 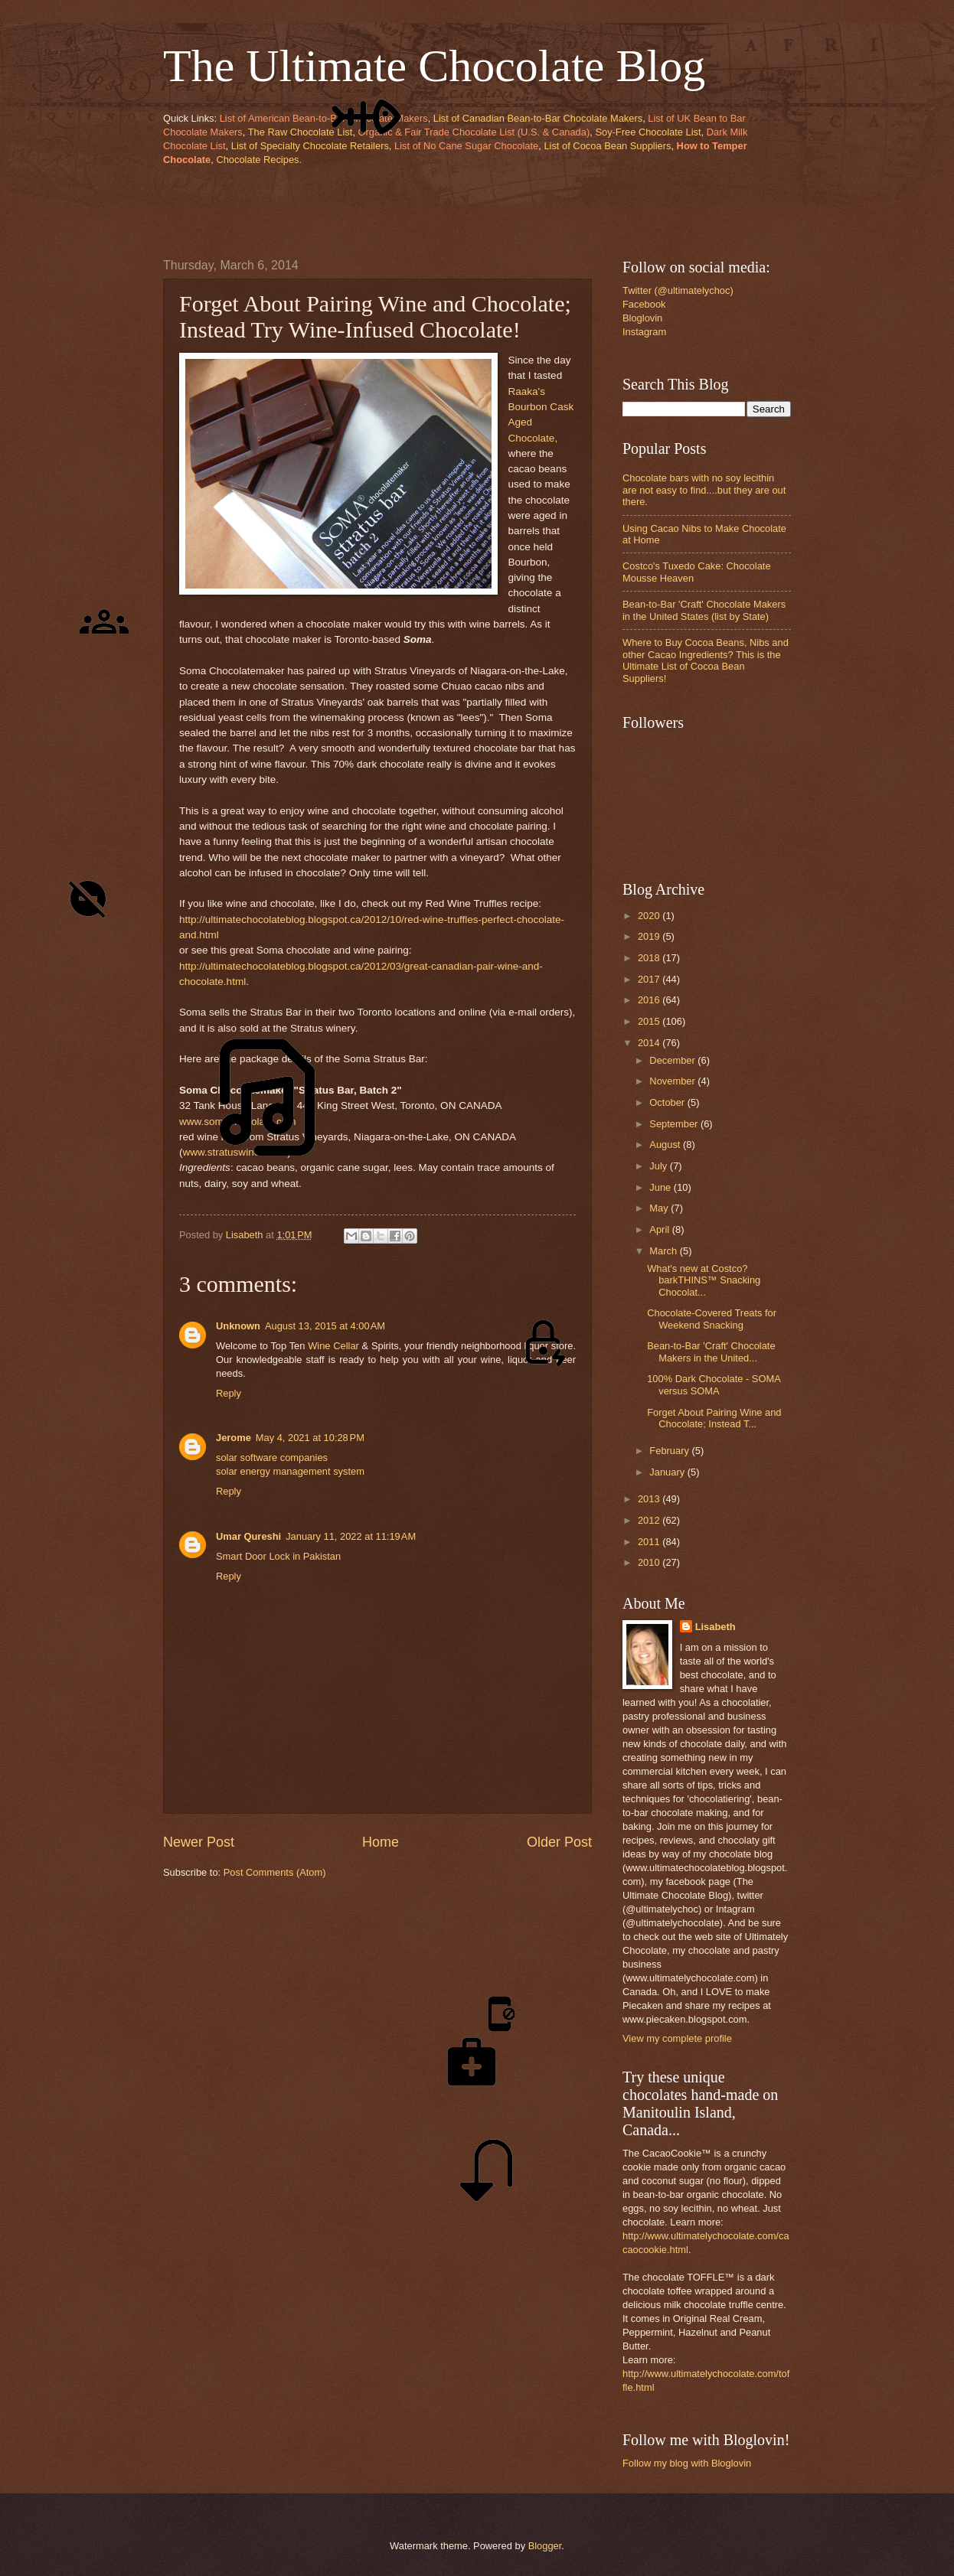 What do you see at coordinates (488, 2170) in the screenshot?
I see `undo or reverse previous action` at bounding box center [488, 2170].